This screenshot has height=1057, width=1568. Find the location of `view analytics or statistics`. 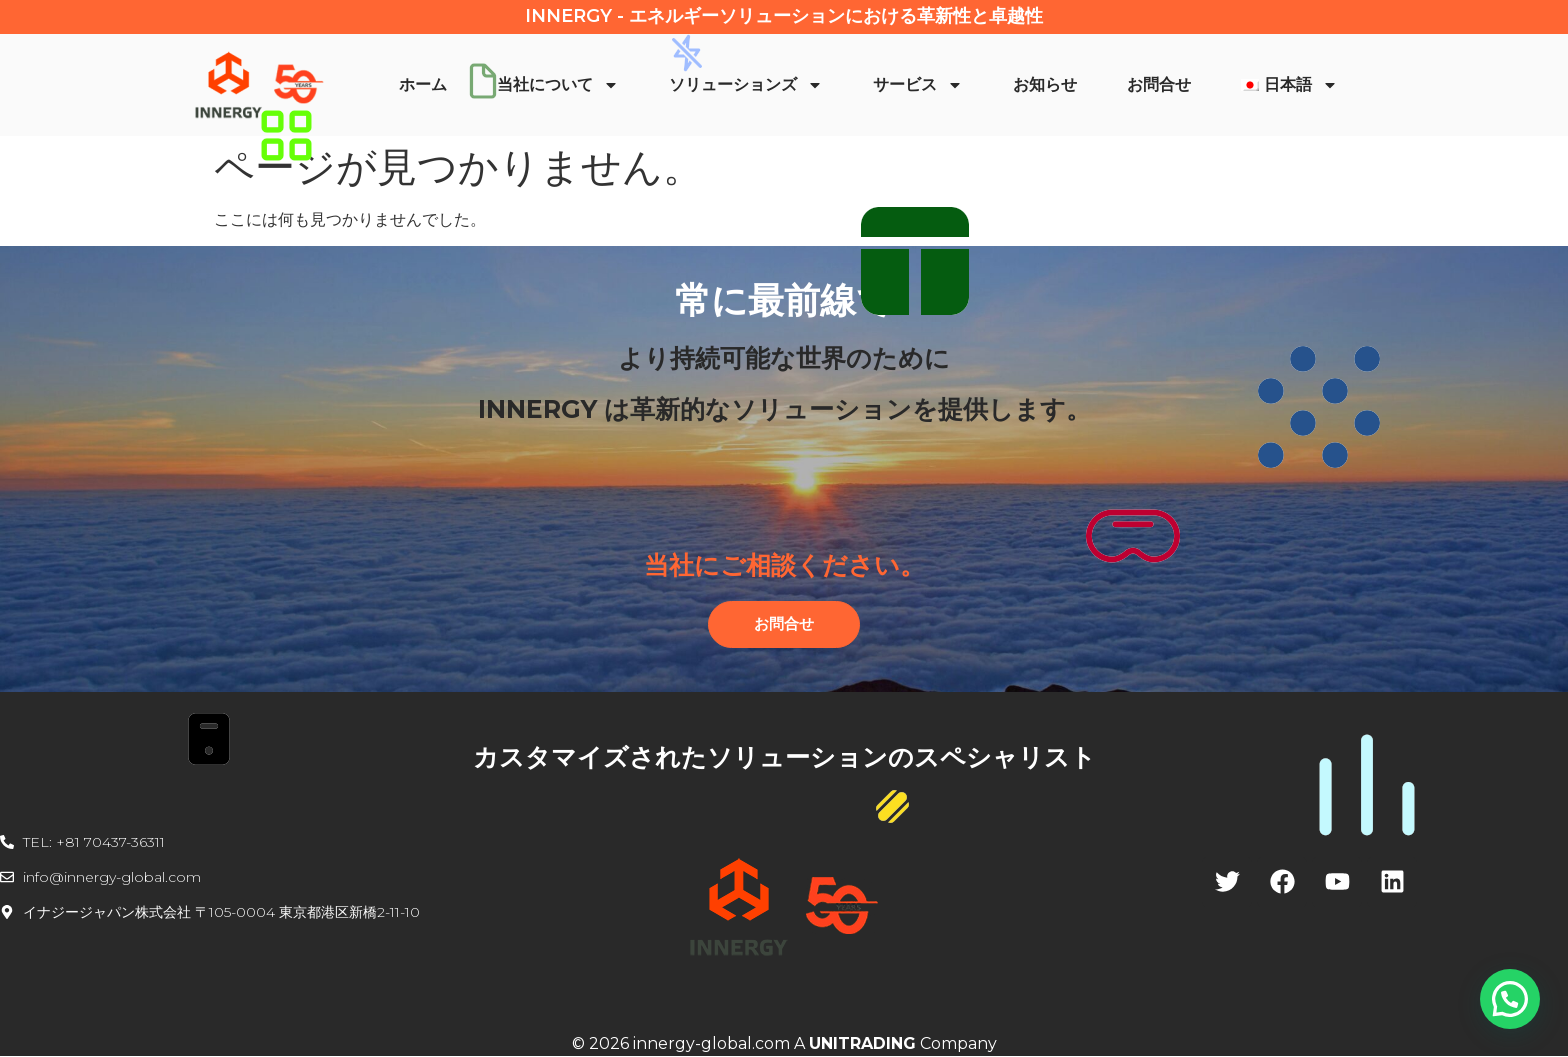

view analytics or statistics is located at coordinates (1367, 782).